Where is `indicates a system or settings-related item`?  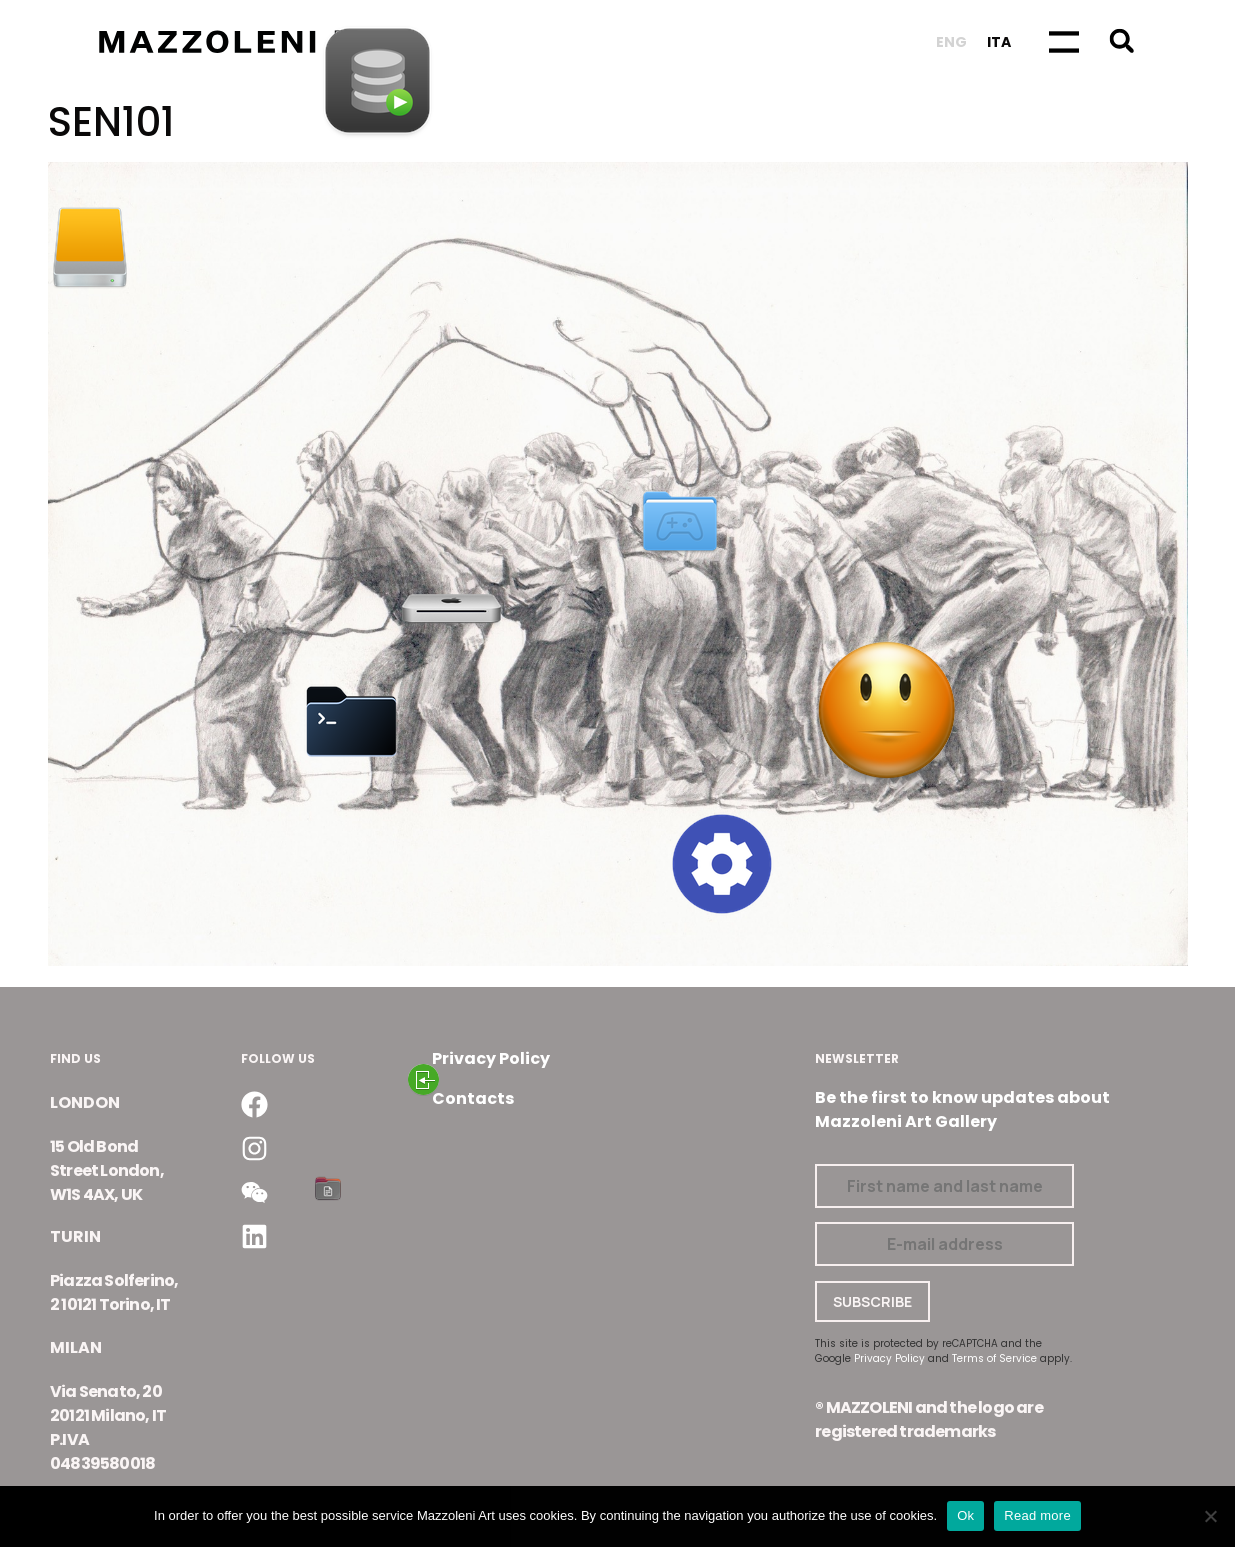
indicates a system or settings-related item is located at coordinates (722, 864).